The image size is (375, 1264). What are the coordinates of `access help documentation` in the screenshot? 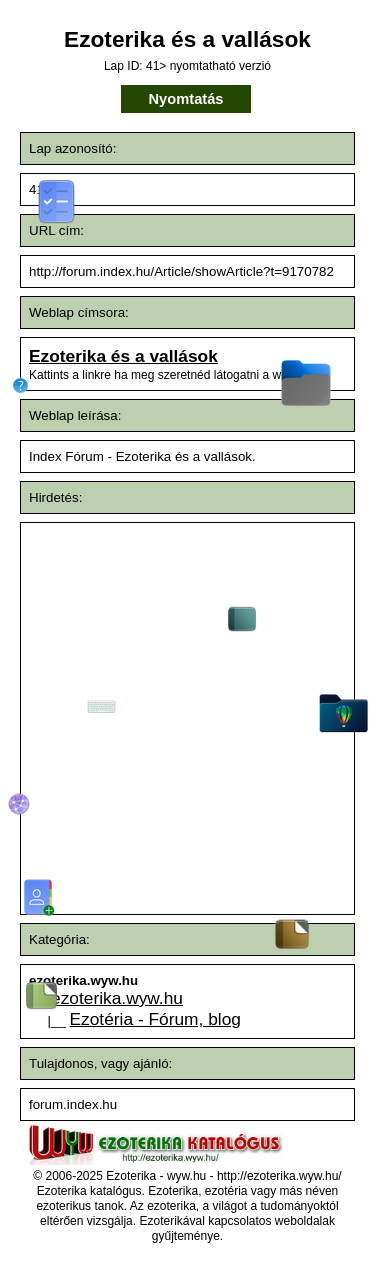 It's located at (20, 385).